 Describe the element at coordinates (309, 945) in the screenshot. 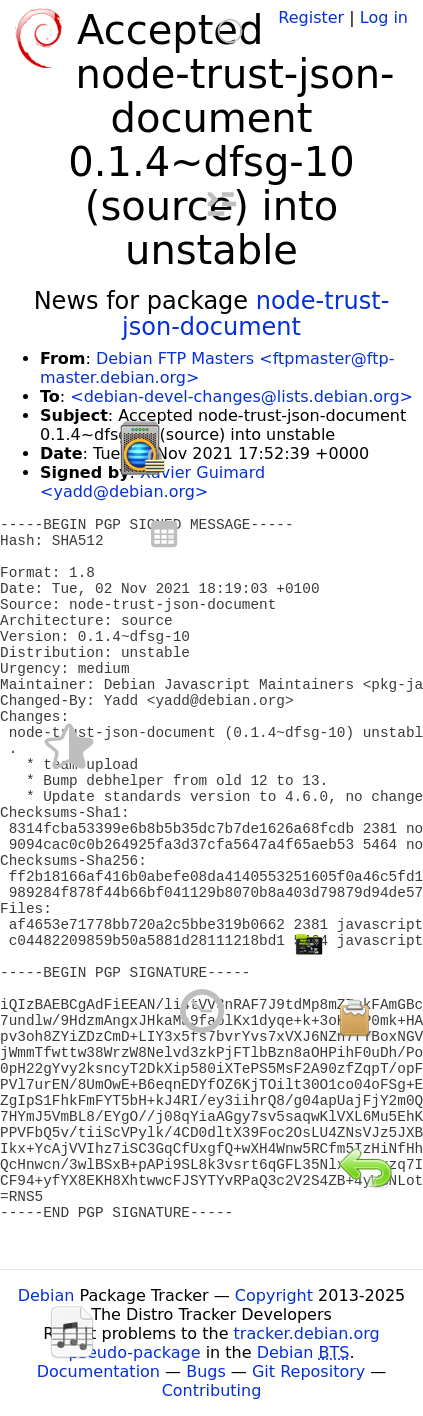

I see `open watch dogs 2 game files folder` at that location.